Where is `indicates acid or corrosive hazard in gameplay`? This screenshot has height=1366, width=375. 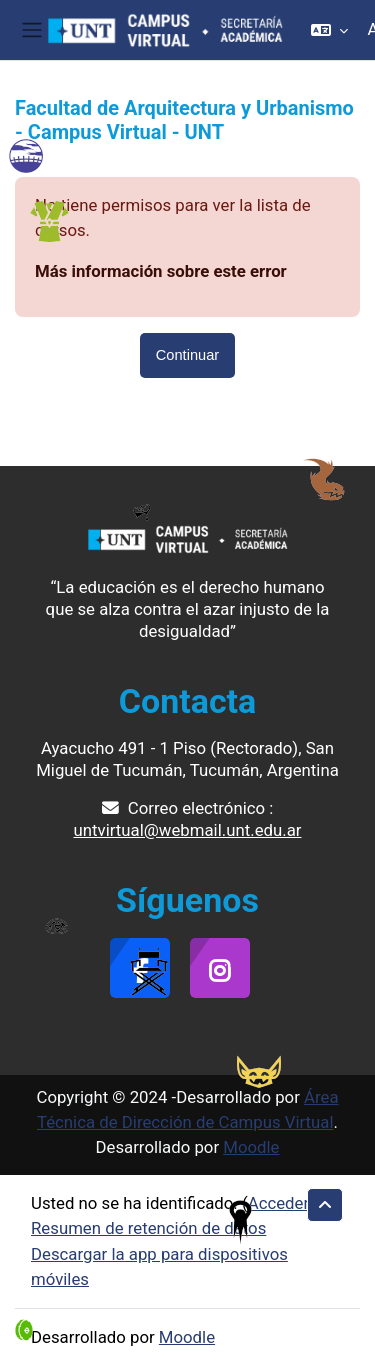 indicates acid or corrosive hazard in gameplay is located at coordinates (57, 926).